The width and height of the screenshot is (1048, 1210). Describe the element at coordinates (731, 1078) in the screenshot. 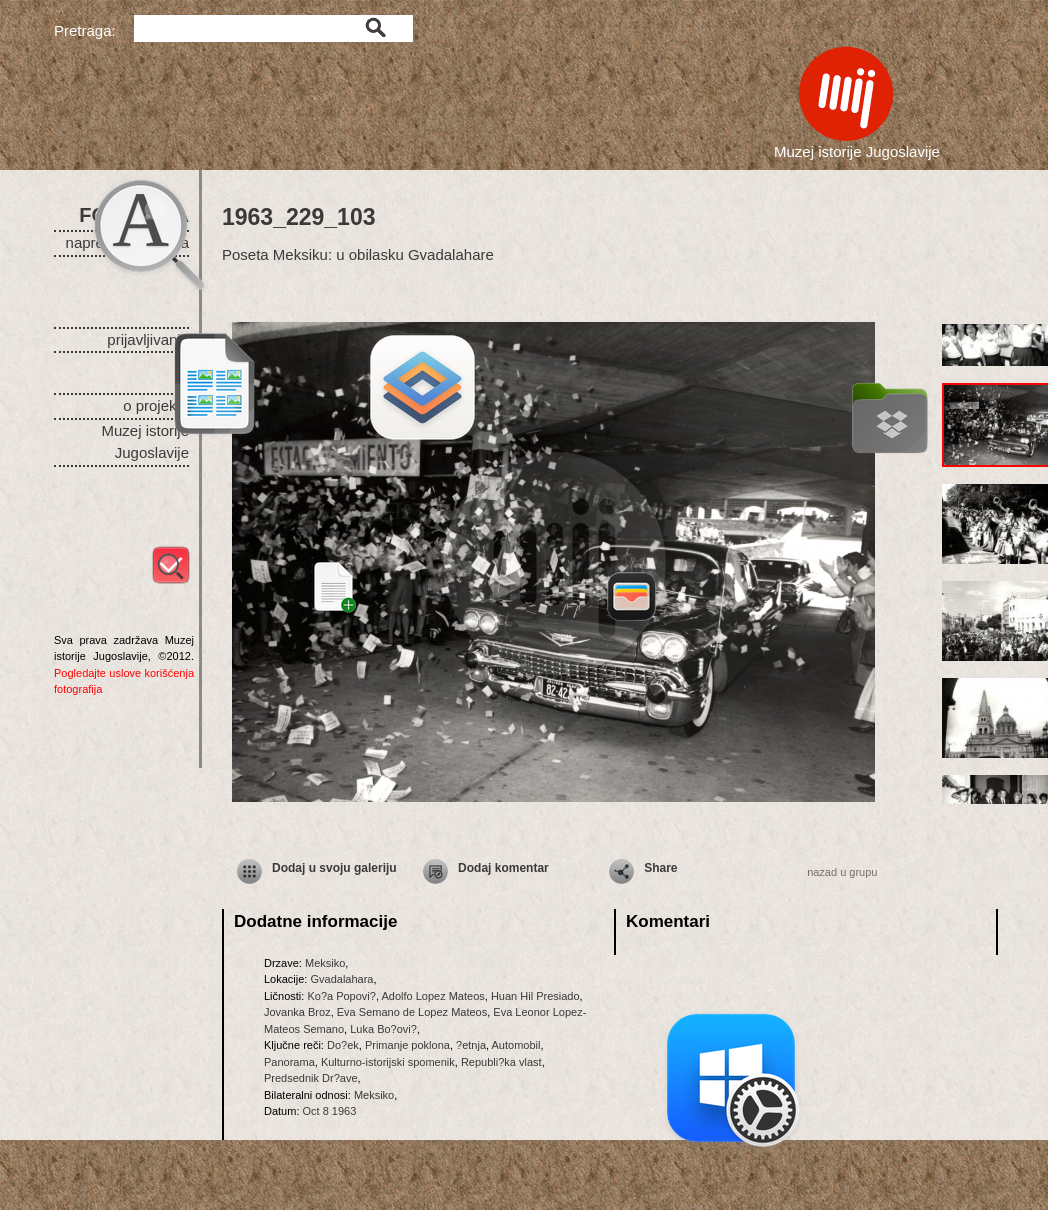

I see `open wine configuration settings` at that location.